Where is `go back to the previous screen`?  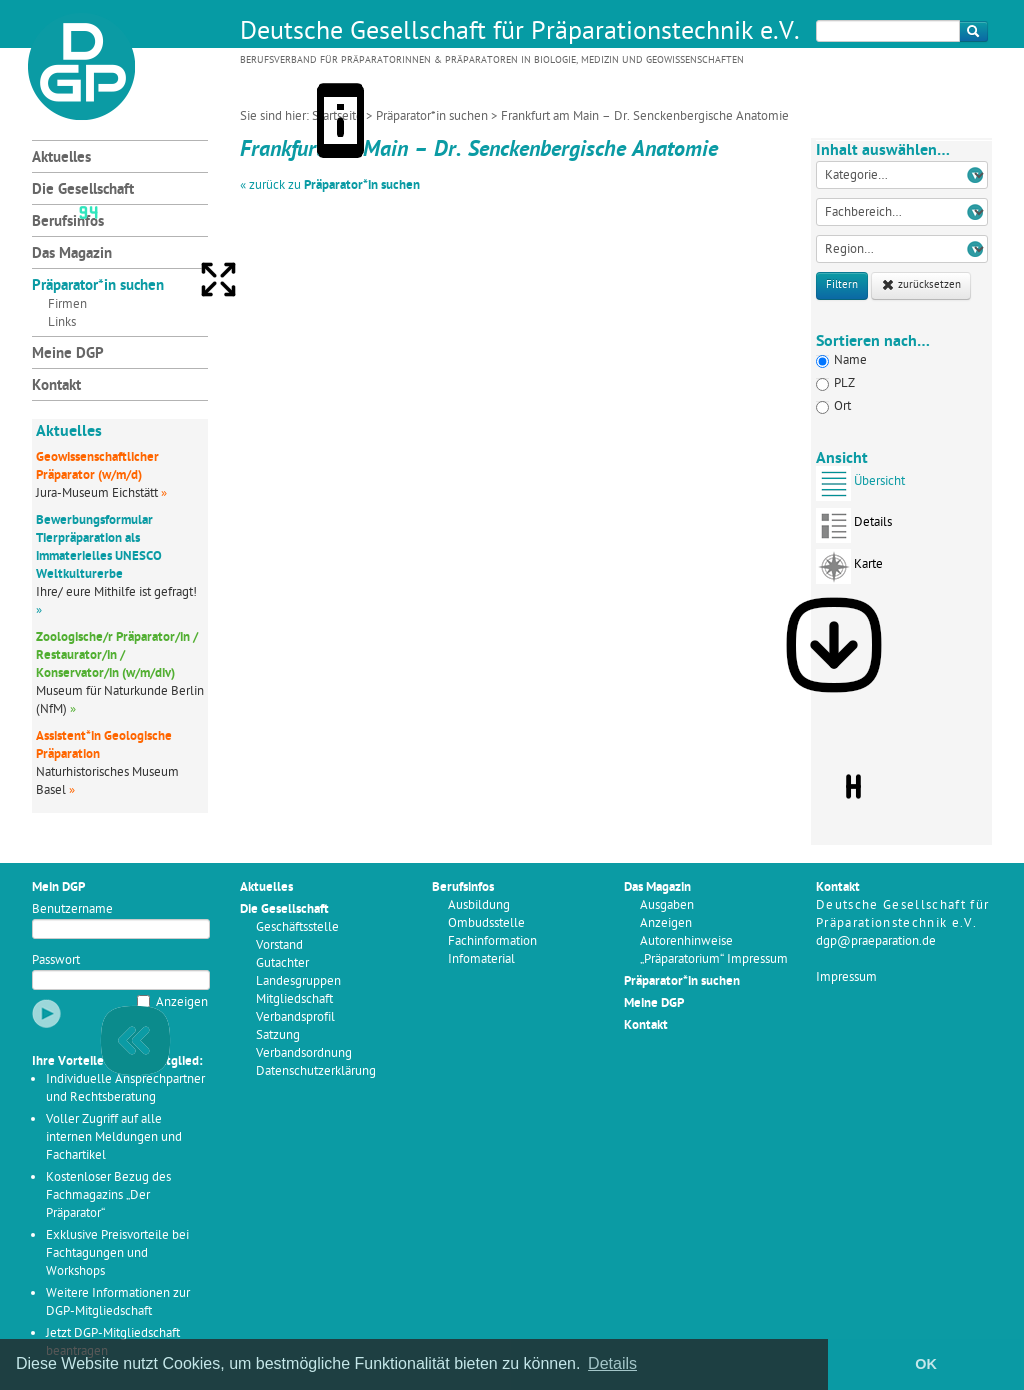 go back to the previous screen is located at coordinates (135, 1040).